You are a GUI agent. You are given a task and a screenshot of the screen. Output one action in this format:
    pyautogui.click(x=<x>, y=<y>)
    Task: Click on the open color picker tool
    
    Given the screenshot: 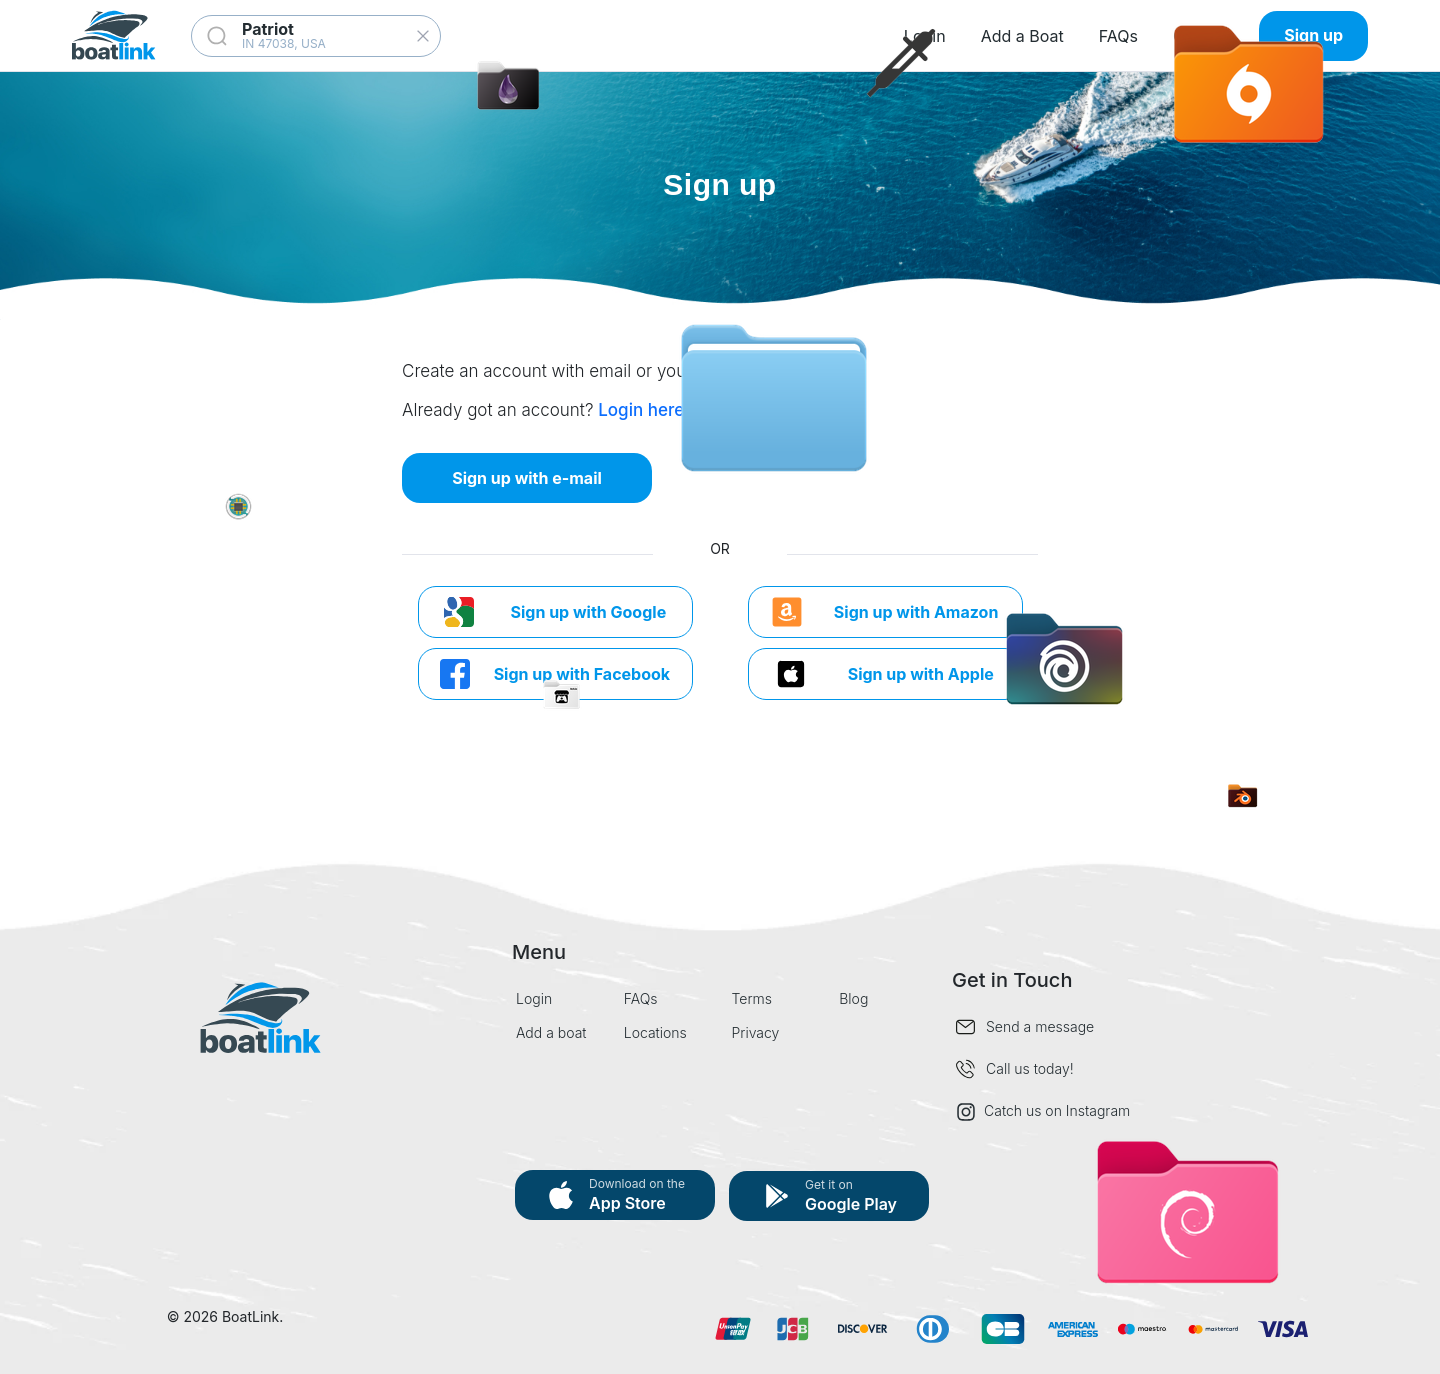 What is the action you would take?
    pyautogui.click(x=900, y=63)
    